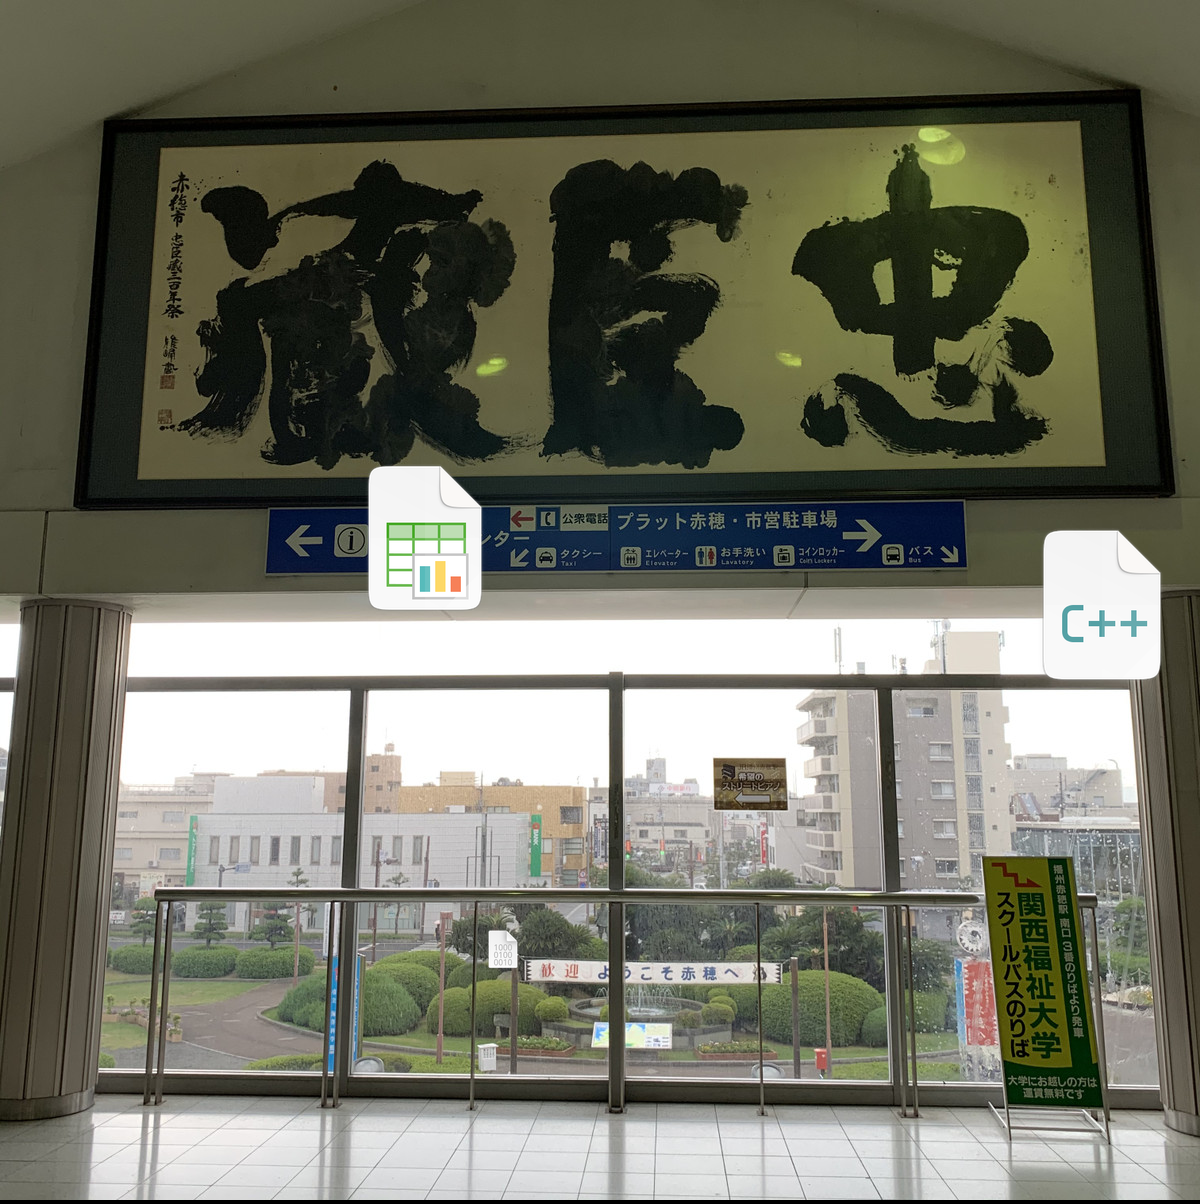 This screenshot has height=1204, width=1200. What do you see at coordinates (425, 538) in the screenshot?
I see `open a spreadsheet file` at bounding box center [425, 538].